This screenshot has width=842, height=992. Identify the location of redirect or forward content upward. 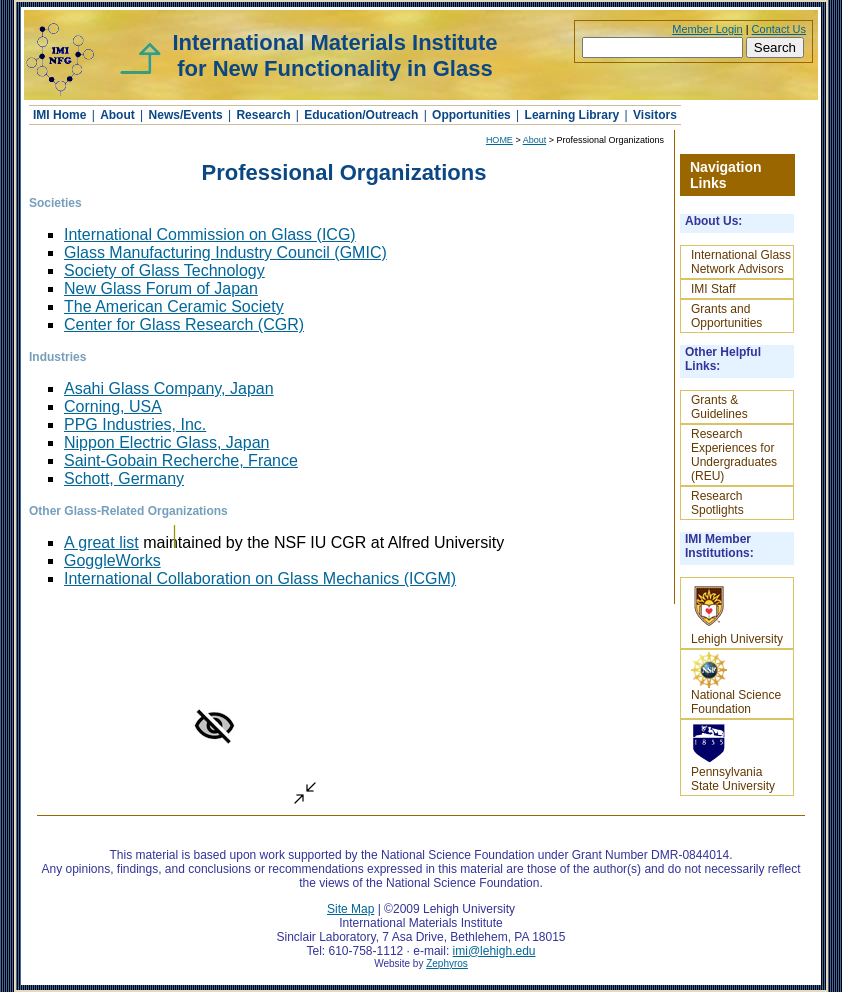
(142, 60).